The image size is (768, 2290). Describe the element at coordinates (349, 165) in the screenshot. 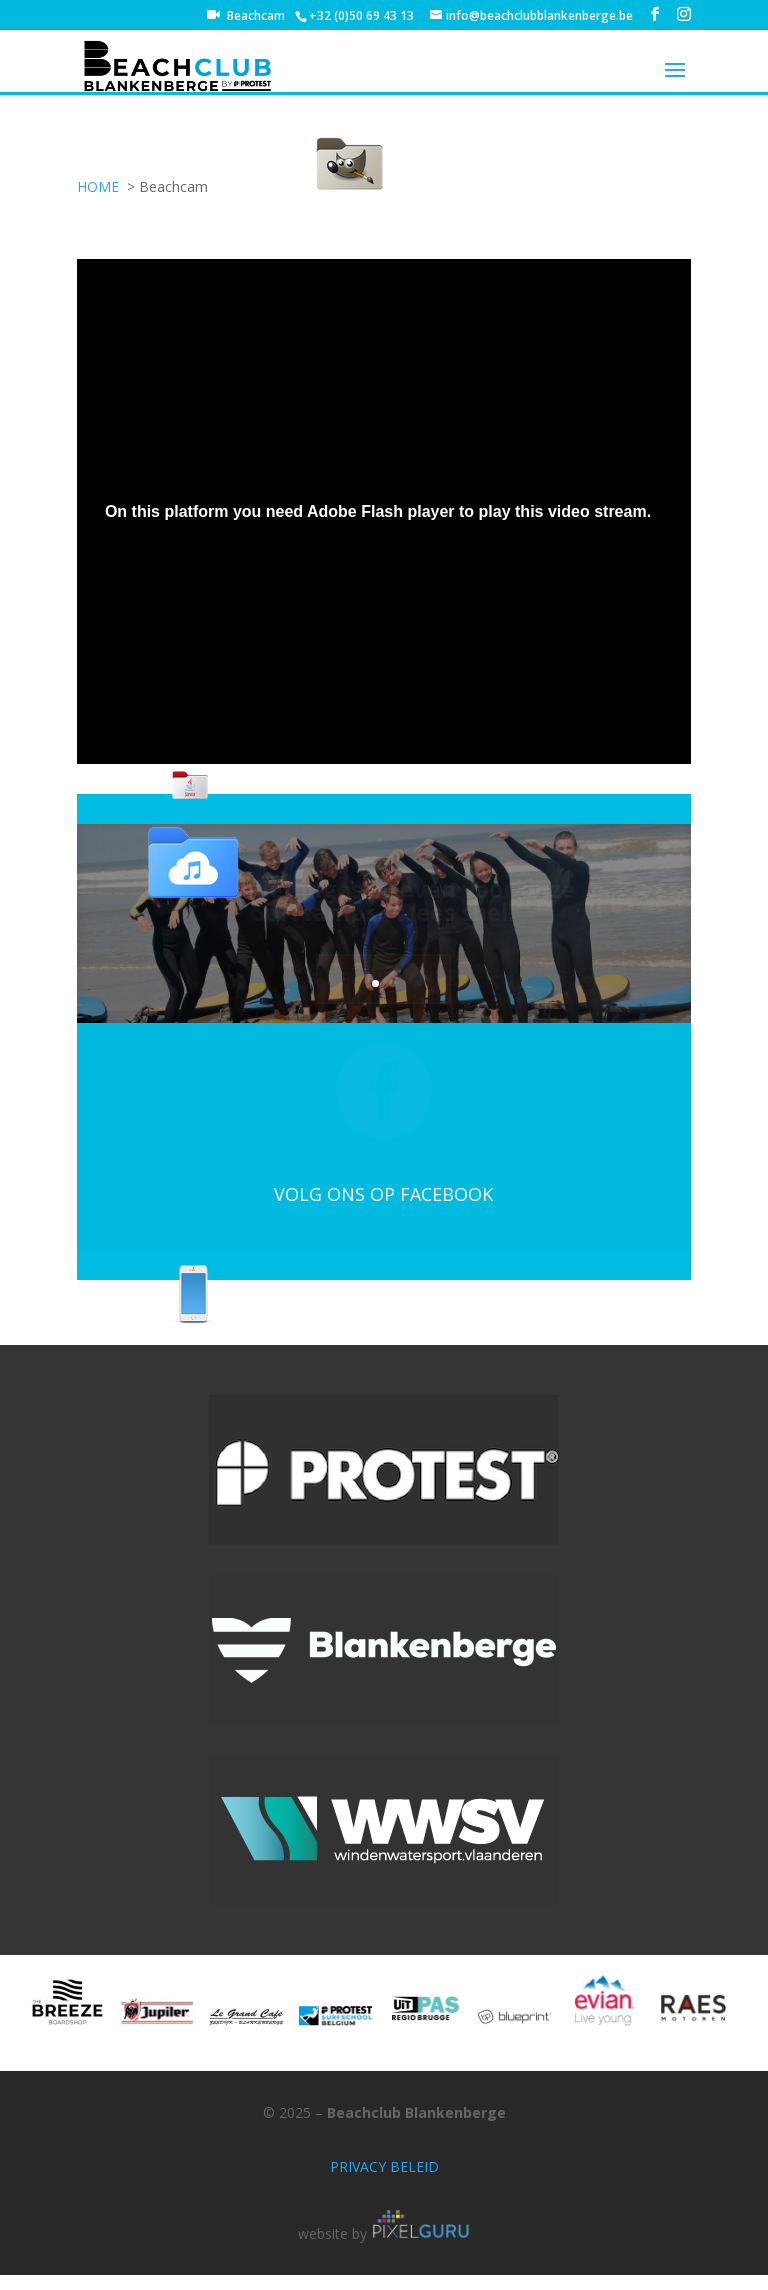

I see `open GIMP project files folder` at that location.